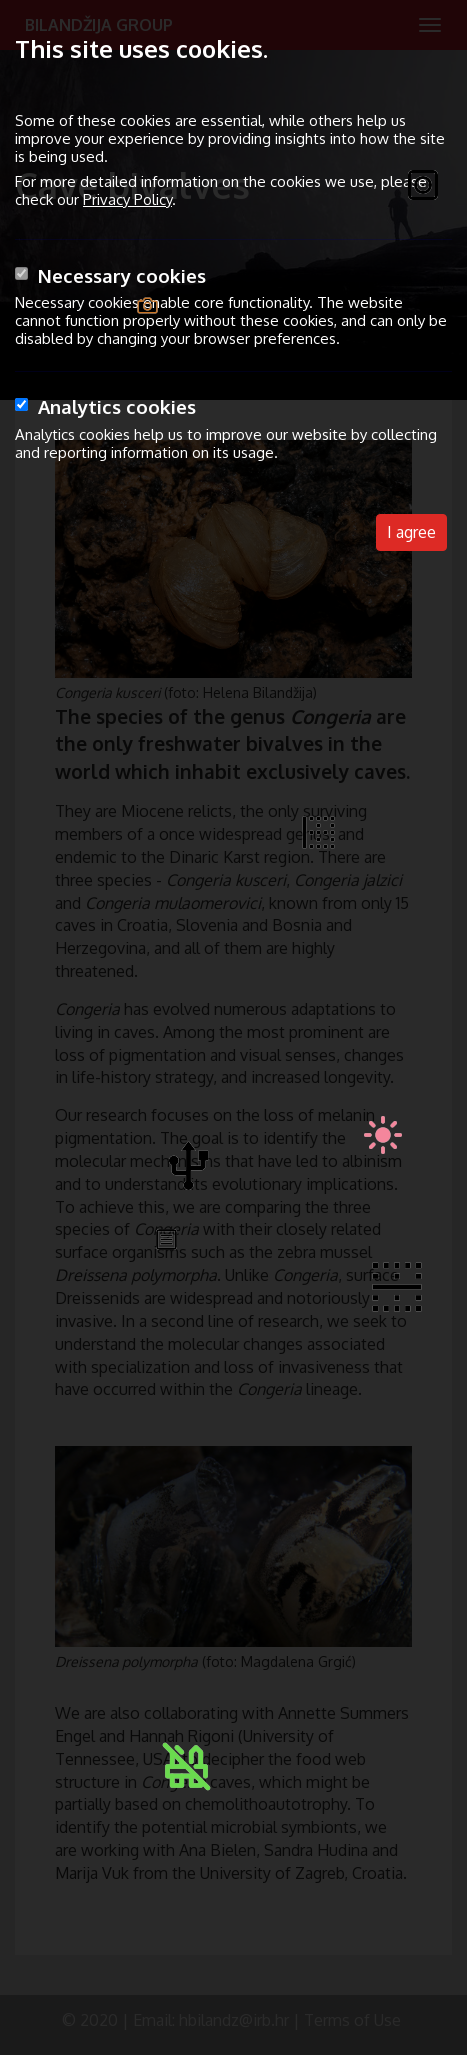 Image resolution: width=467 pixels, height=2055 pixels. What do you see at coordinates (383, 1135) in the screenshot?
I see `increase screen brightness` at bounding box center [383, 1135].